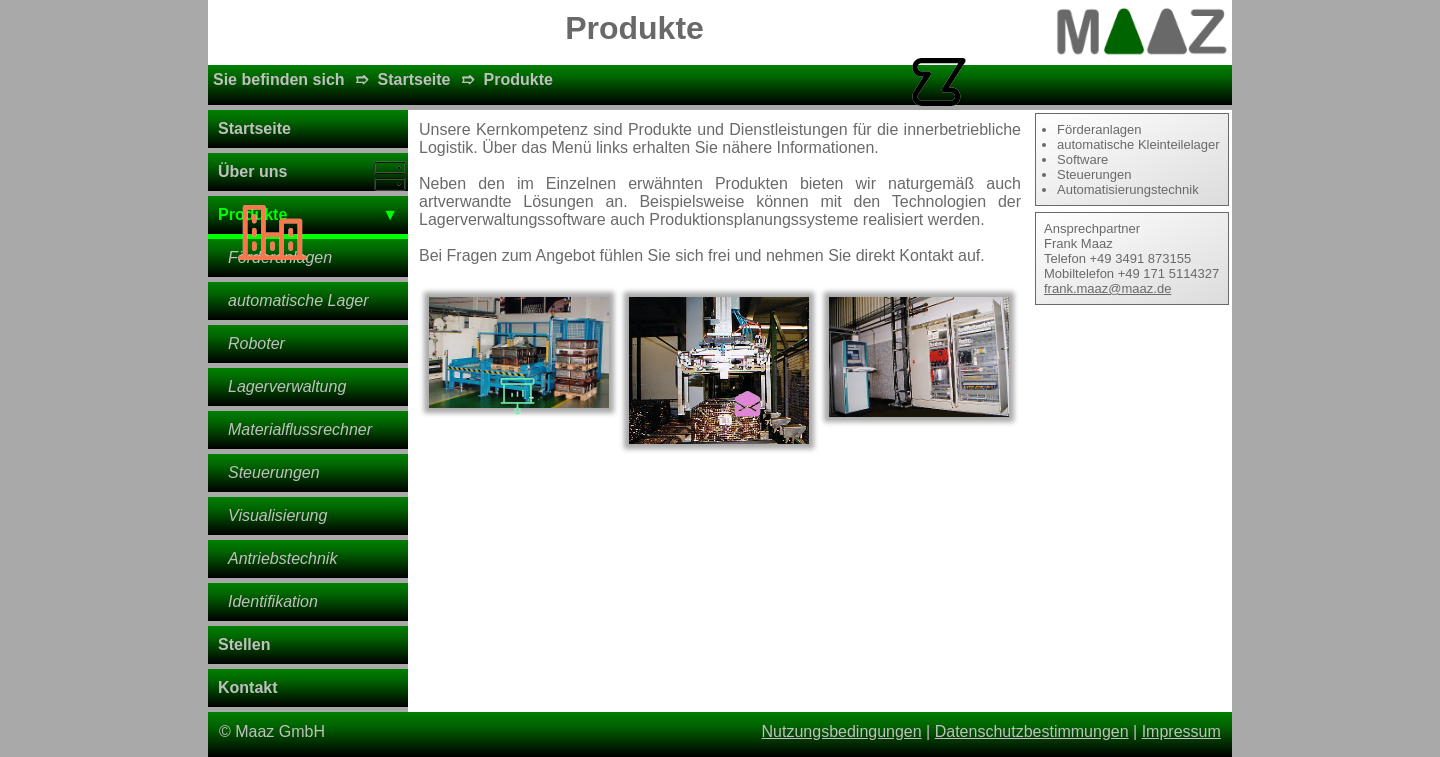 The width and height of the screenshot is (1440, 757). I want to click on view opened or read messages, so click(747, 403).